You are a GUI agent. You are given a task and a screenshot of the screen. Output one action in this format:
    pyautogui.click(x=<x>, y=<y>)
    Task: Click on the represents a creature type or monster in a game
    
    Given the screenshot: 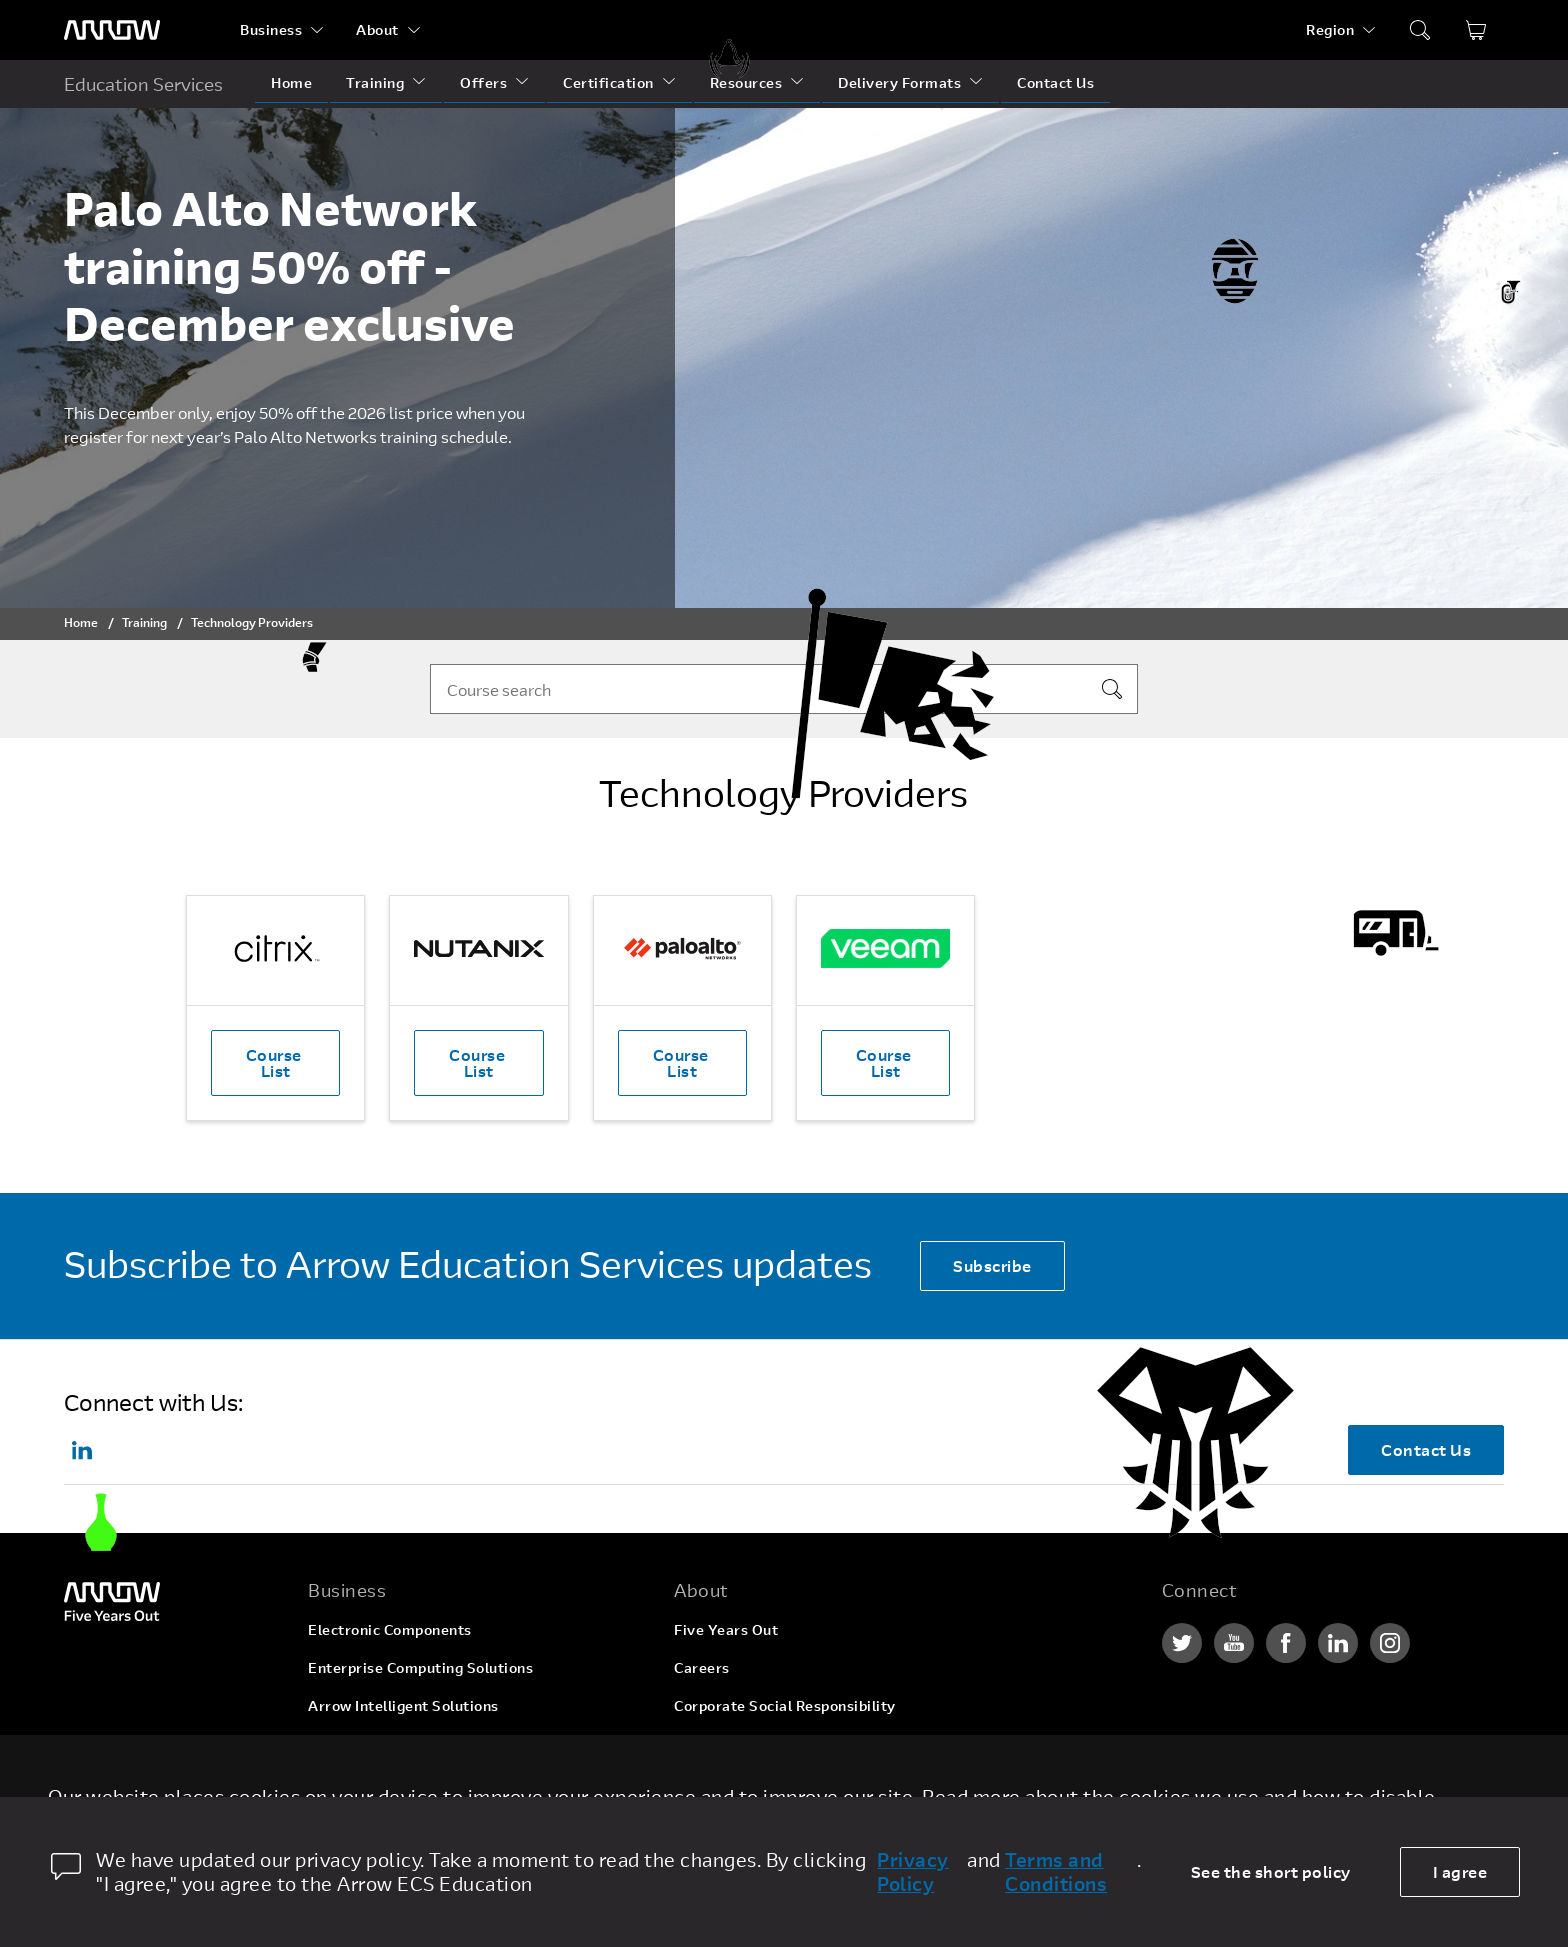 What is the action you would take?
    pyautogui.click(x=1195, y=1441)
    